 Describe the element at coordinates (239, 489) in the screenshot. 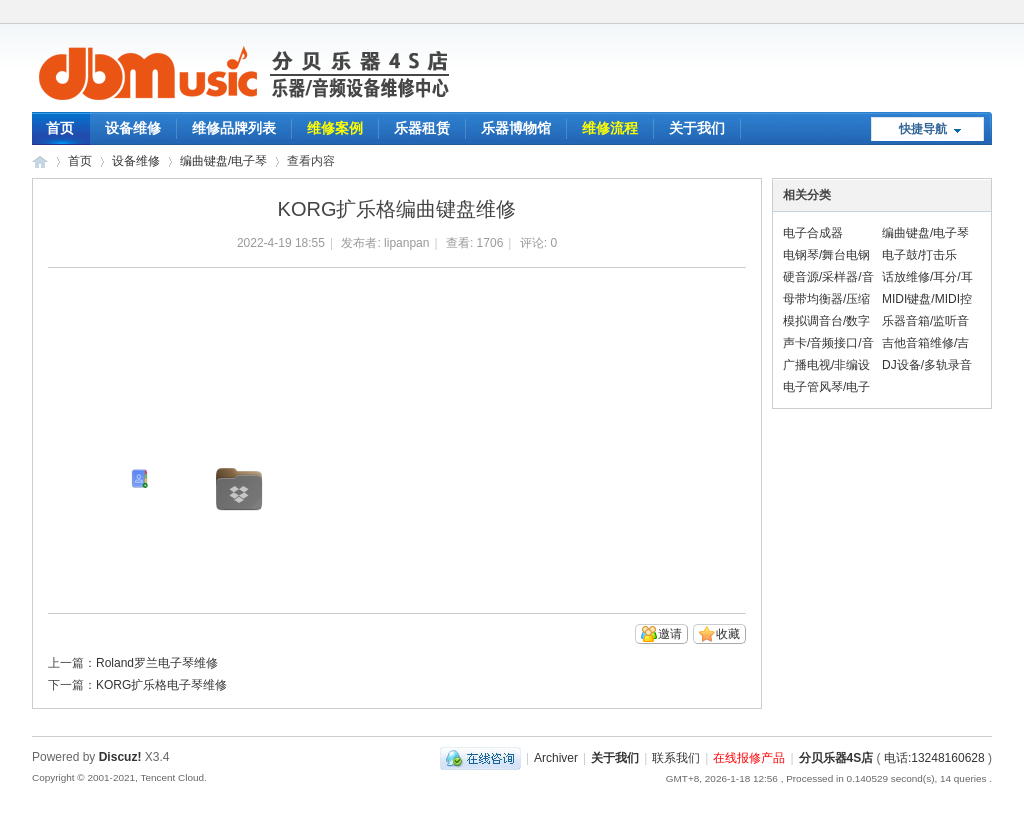

I see `open dropbox synced folder` at that location.